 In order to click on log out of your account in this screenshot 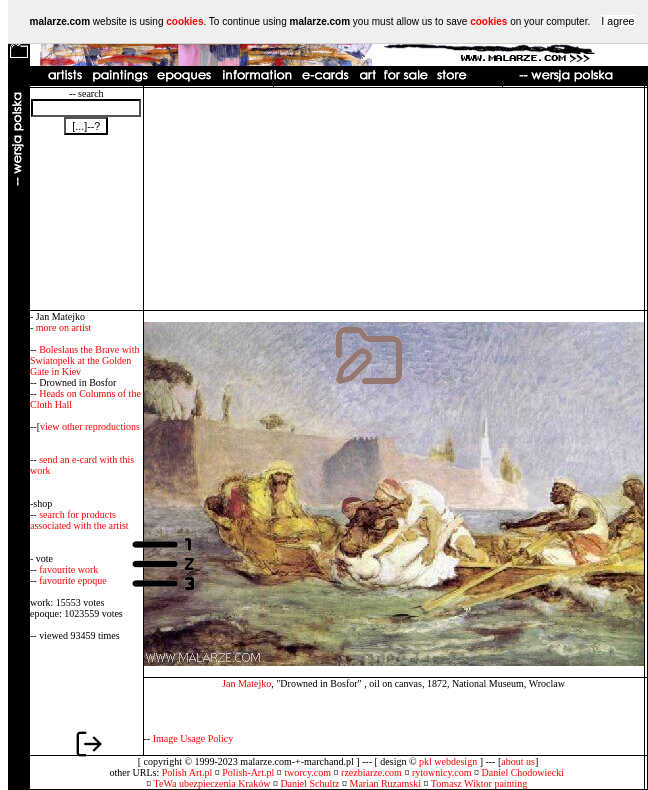, I will do `click(89, 744)`.